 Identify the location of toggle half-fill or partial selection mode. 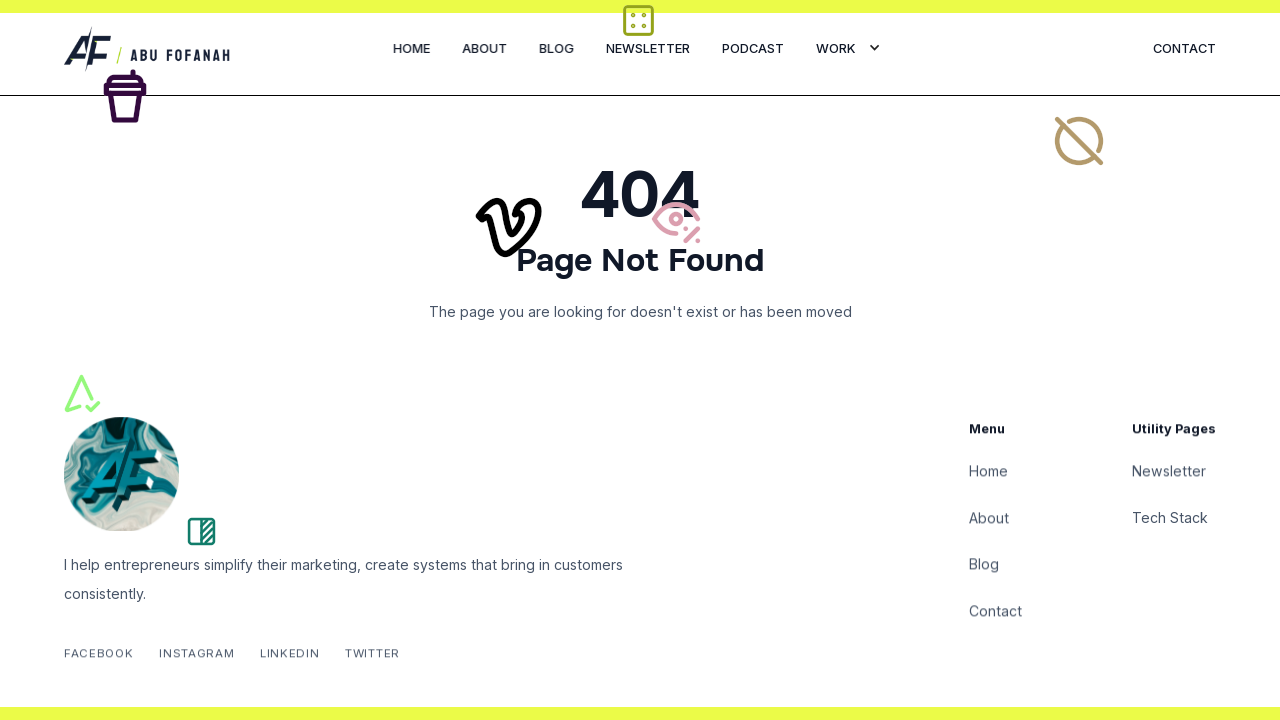
(201, 531).